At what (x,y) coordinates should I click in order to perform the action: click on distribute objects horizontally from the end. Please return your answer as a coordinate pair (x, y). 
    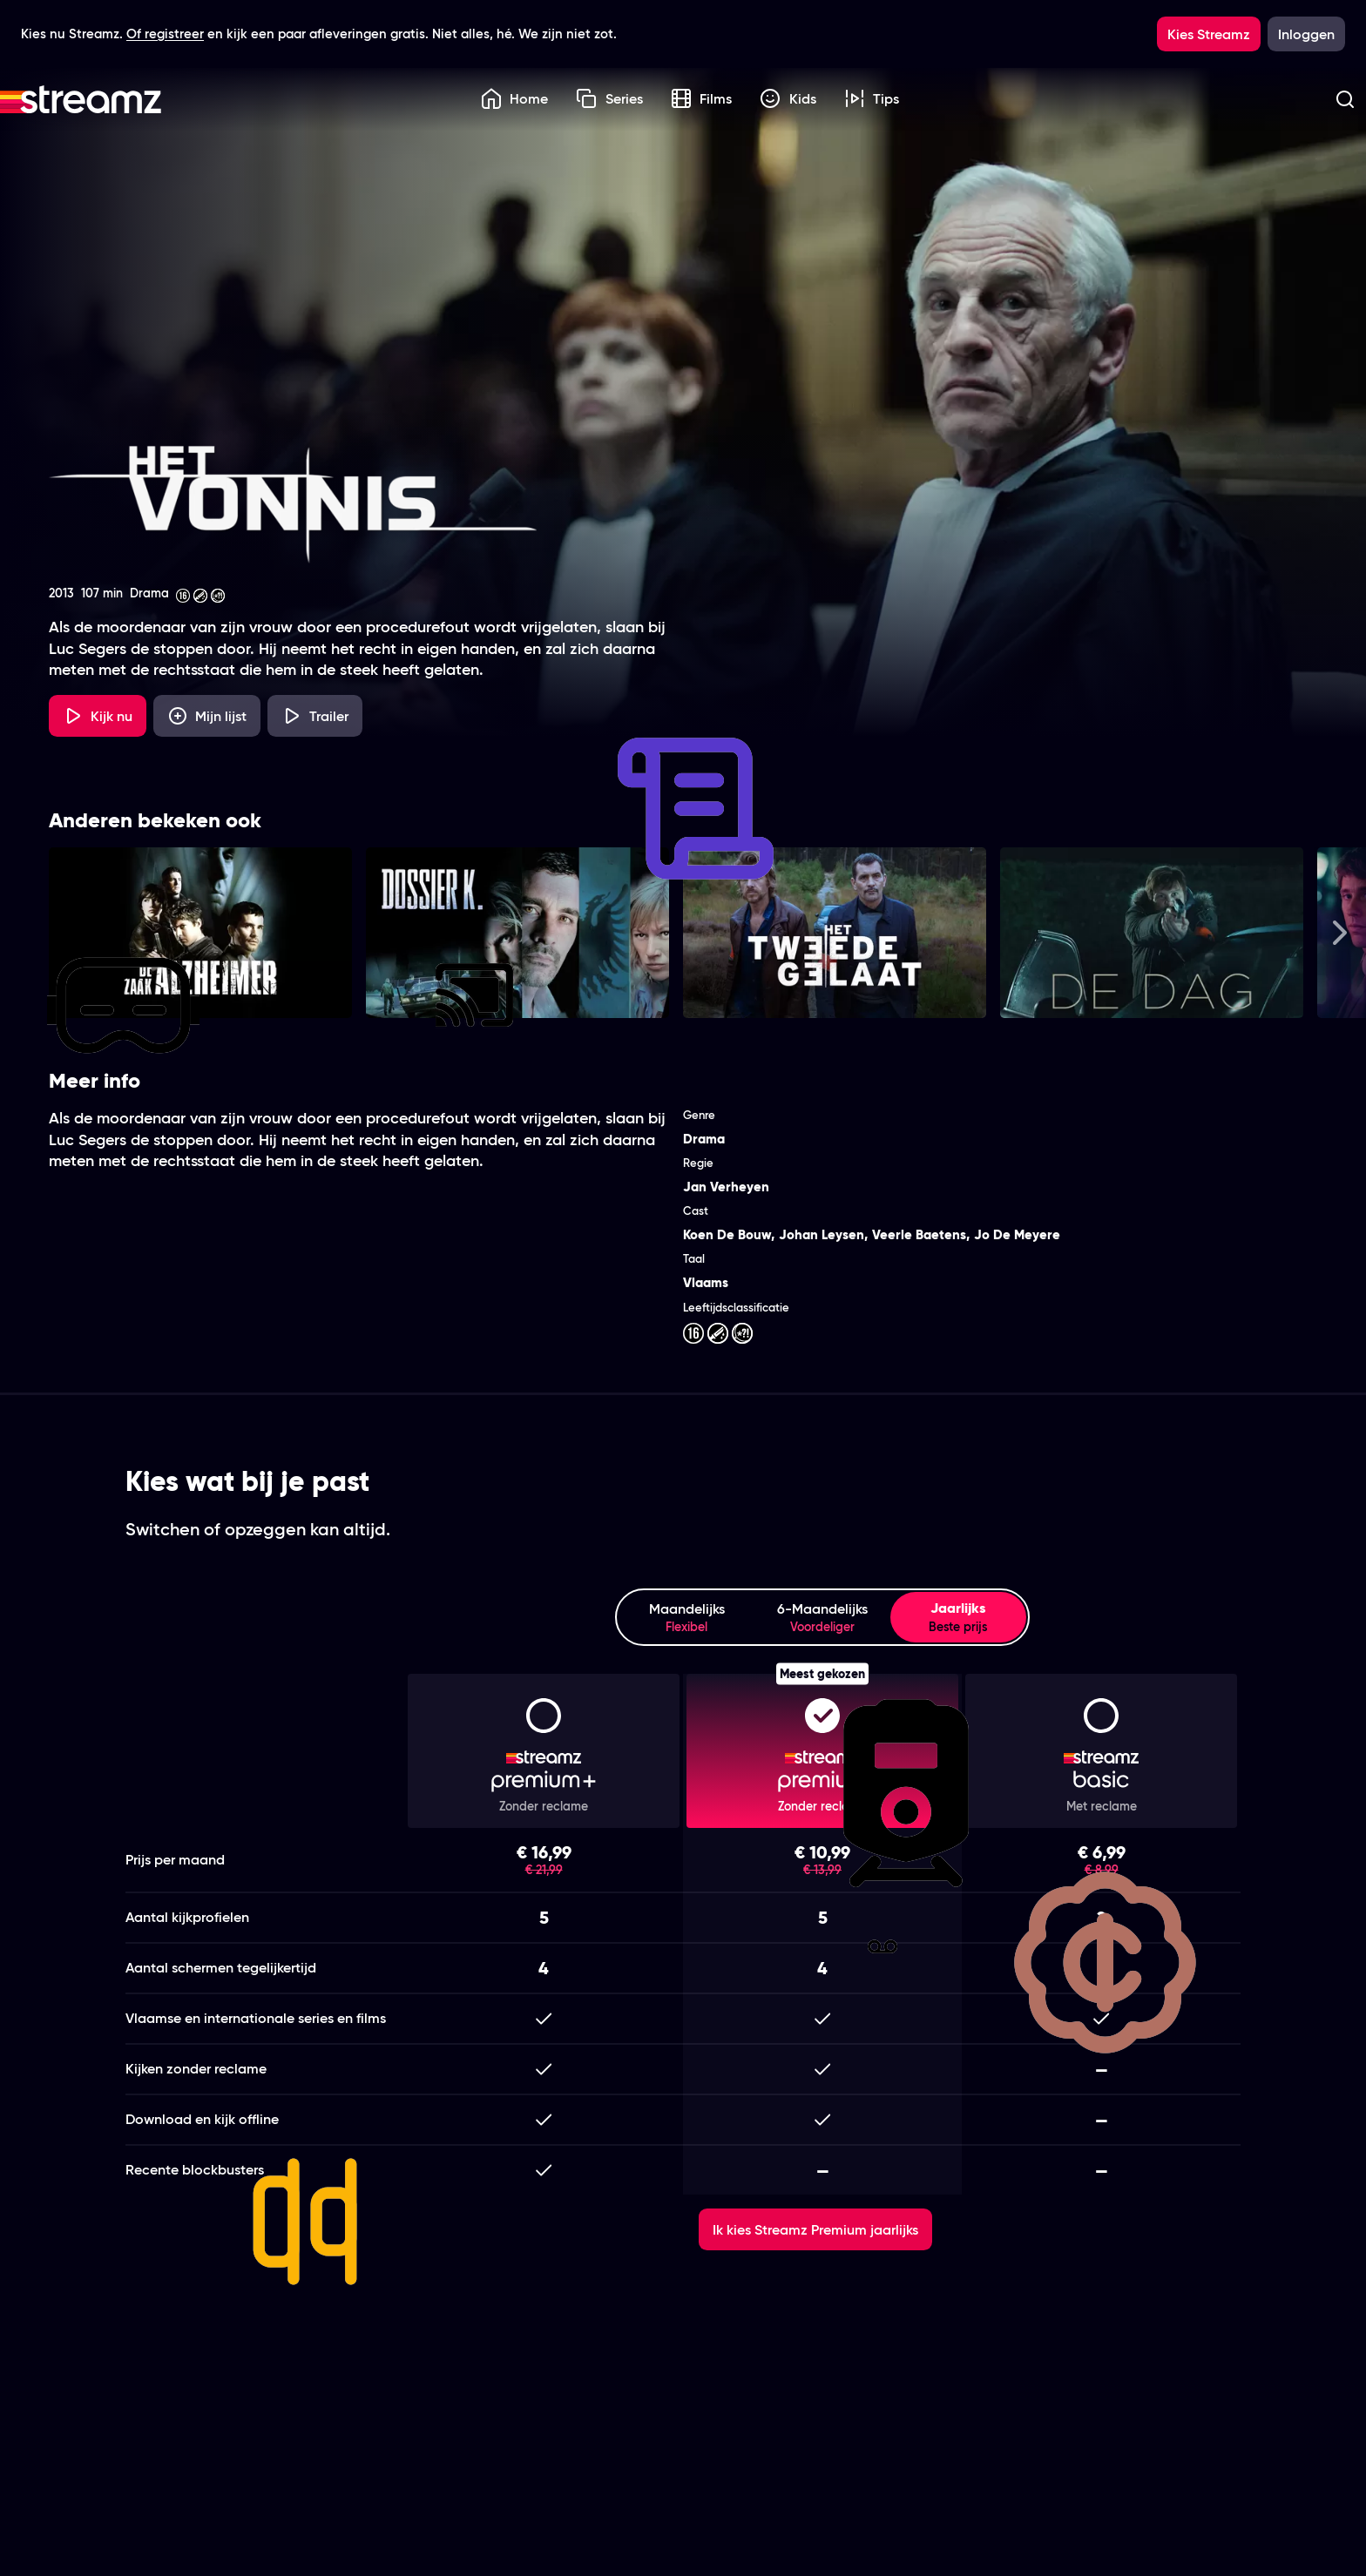
    Looking at the image, I should click on (305, 2222).